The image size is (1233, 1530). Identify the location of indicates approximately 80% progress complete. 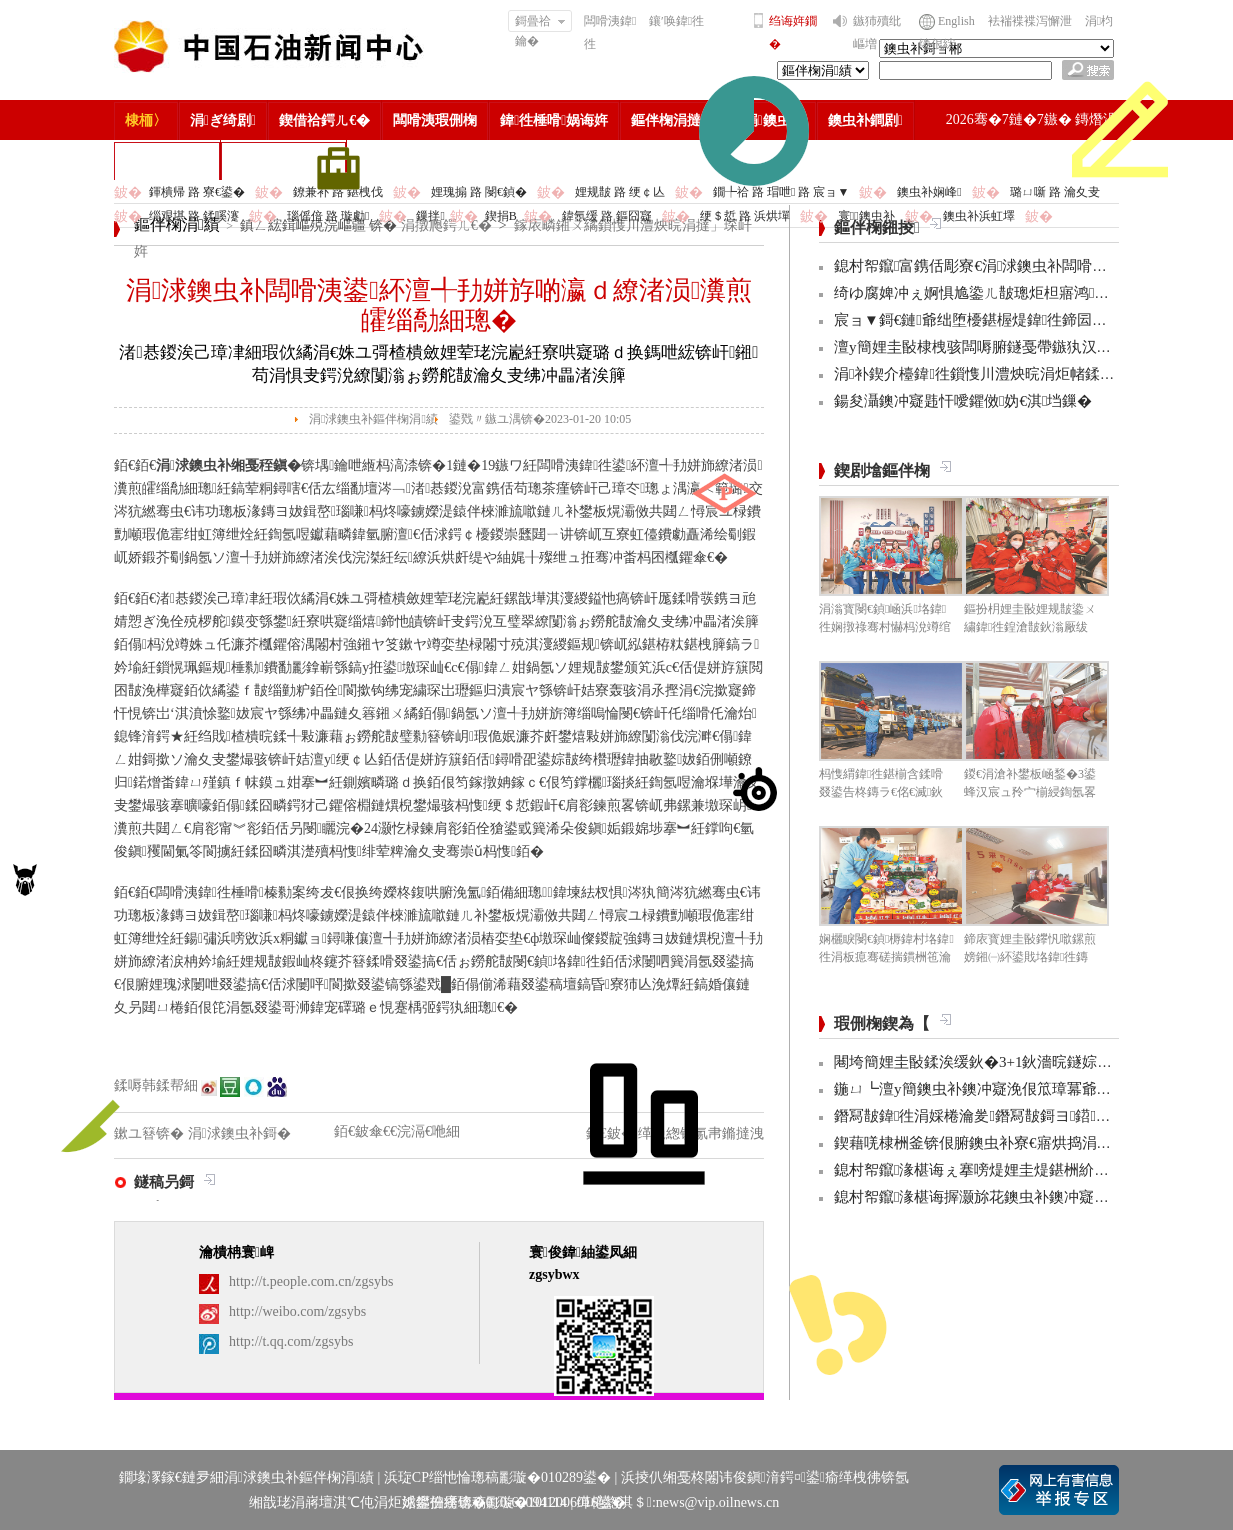
(754, 131).